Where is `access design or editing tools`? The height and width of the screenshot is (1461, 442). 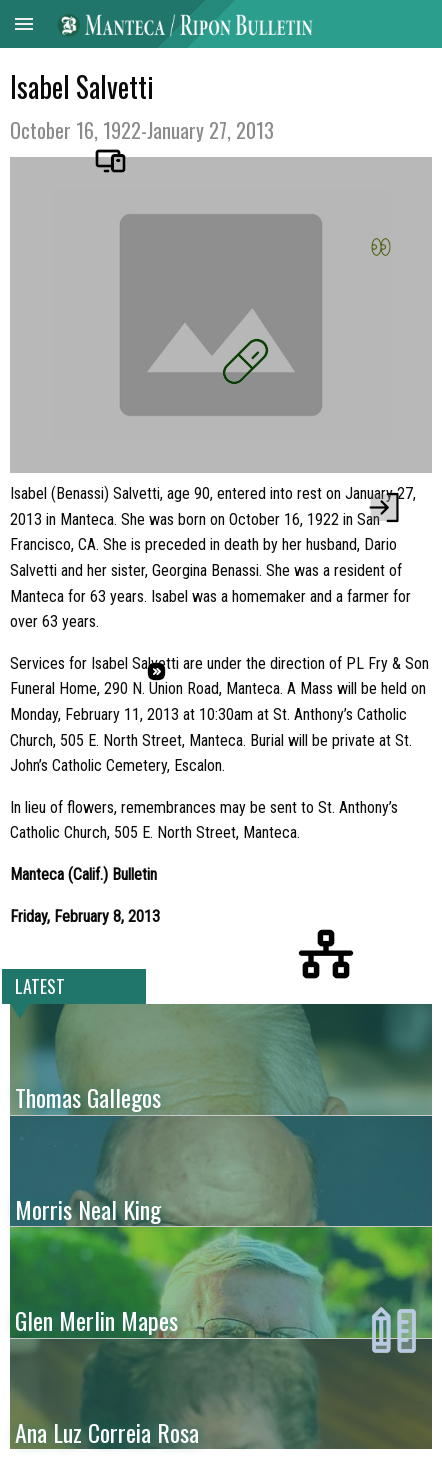 access design or editing tools is located at coordinates (394, 1331).